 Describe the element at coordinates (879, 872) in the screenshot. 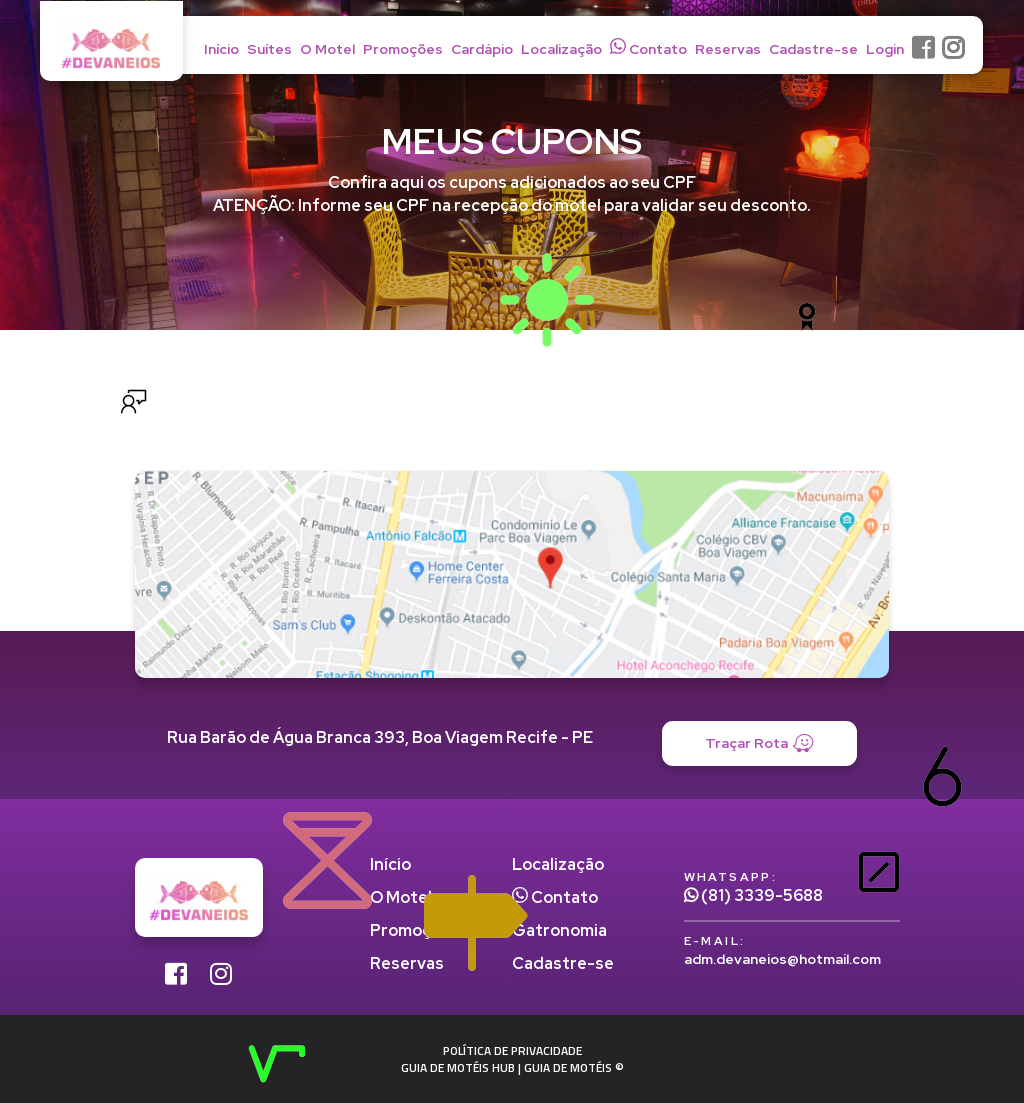

I see `indicates a file ignored in diff comparison` at that location.